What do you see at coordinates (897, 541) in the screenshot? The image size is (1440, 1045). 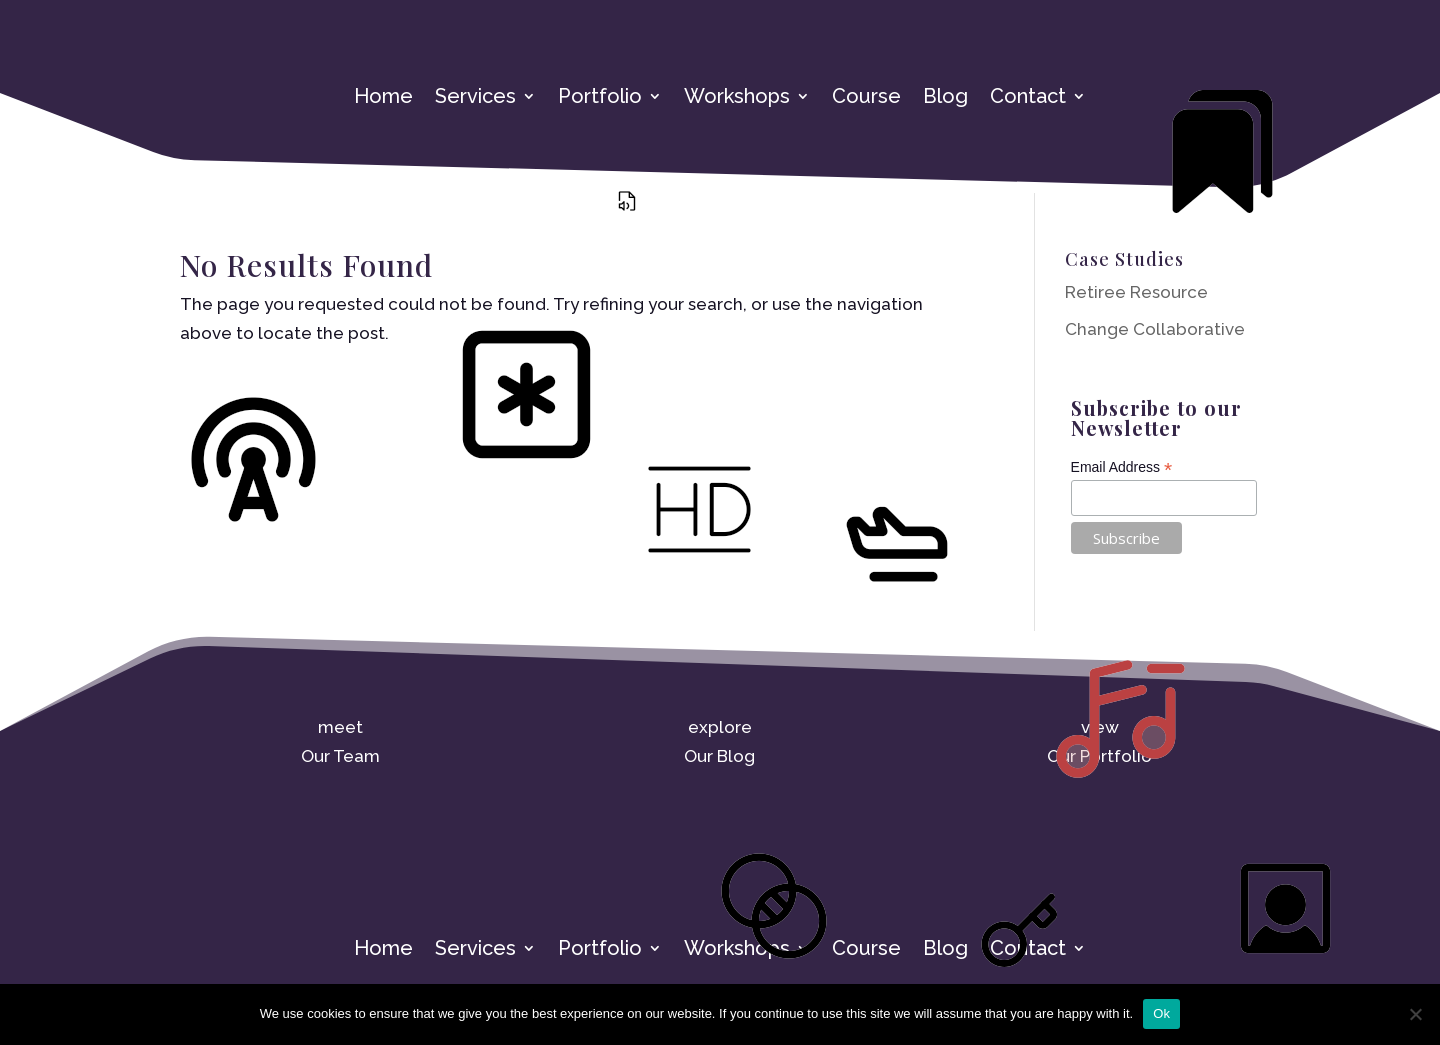 I see `view flight status or tracking` at bounding box center [897, 541].